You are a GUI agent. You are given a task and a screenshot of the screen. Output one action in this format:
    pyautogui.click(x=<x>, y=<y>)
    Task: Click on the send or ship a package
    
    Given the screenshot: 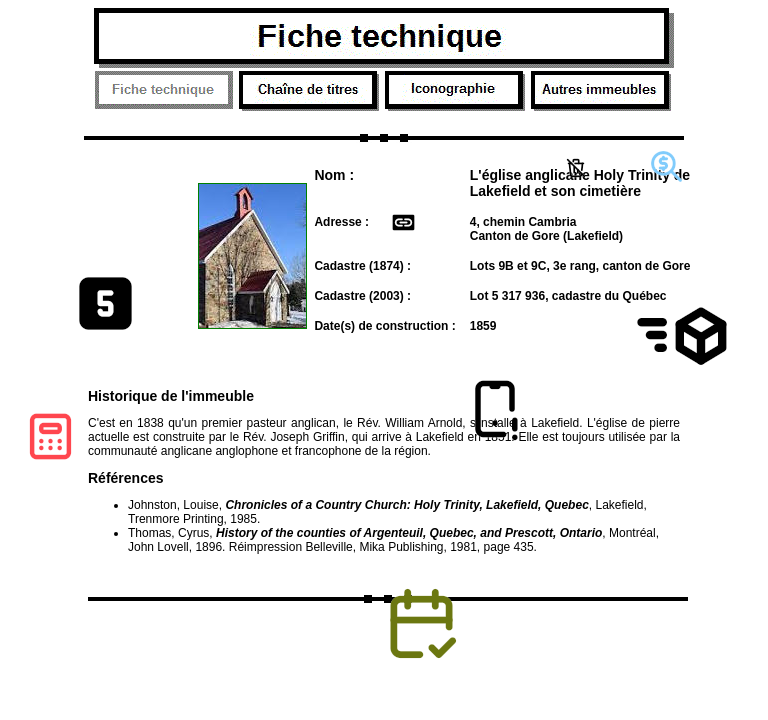 What is the action you would take?
    pyautogui.click(x=684, y=335)
    